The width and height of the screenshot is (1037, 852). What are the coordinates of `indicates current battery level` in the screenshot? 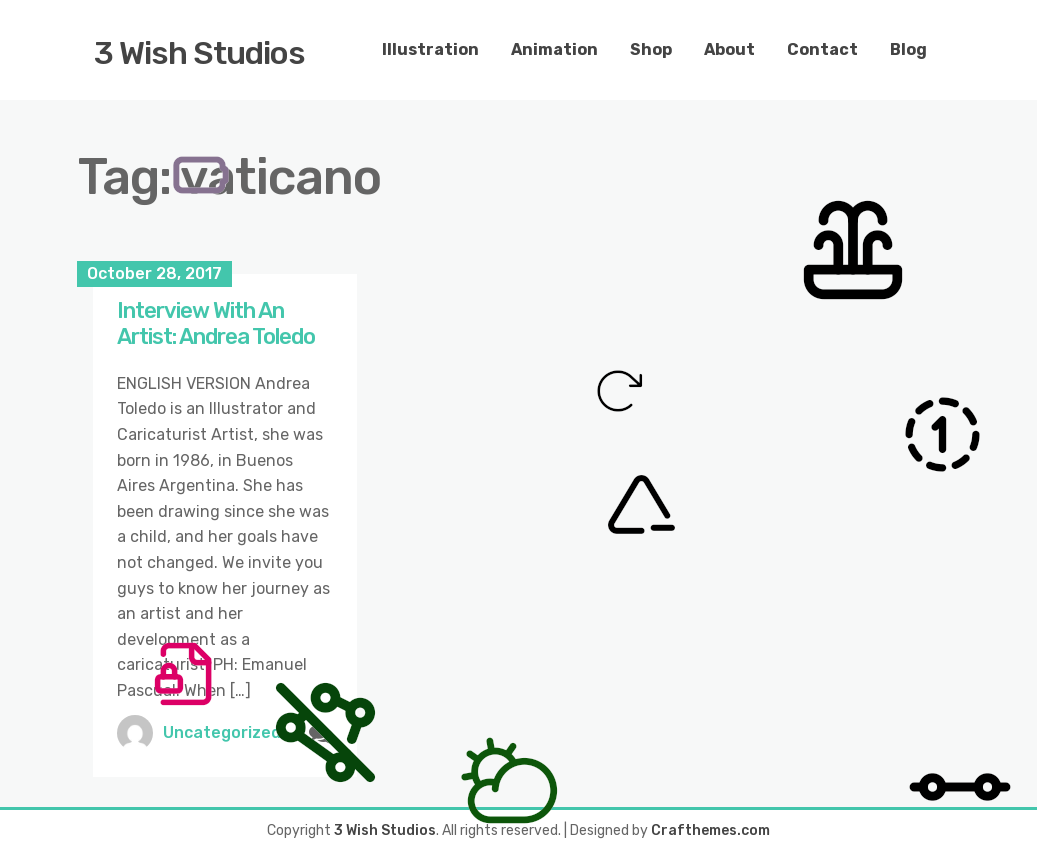 It's located at (201, 175).